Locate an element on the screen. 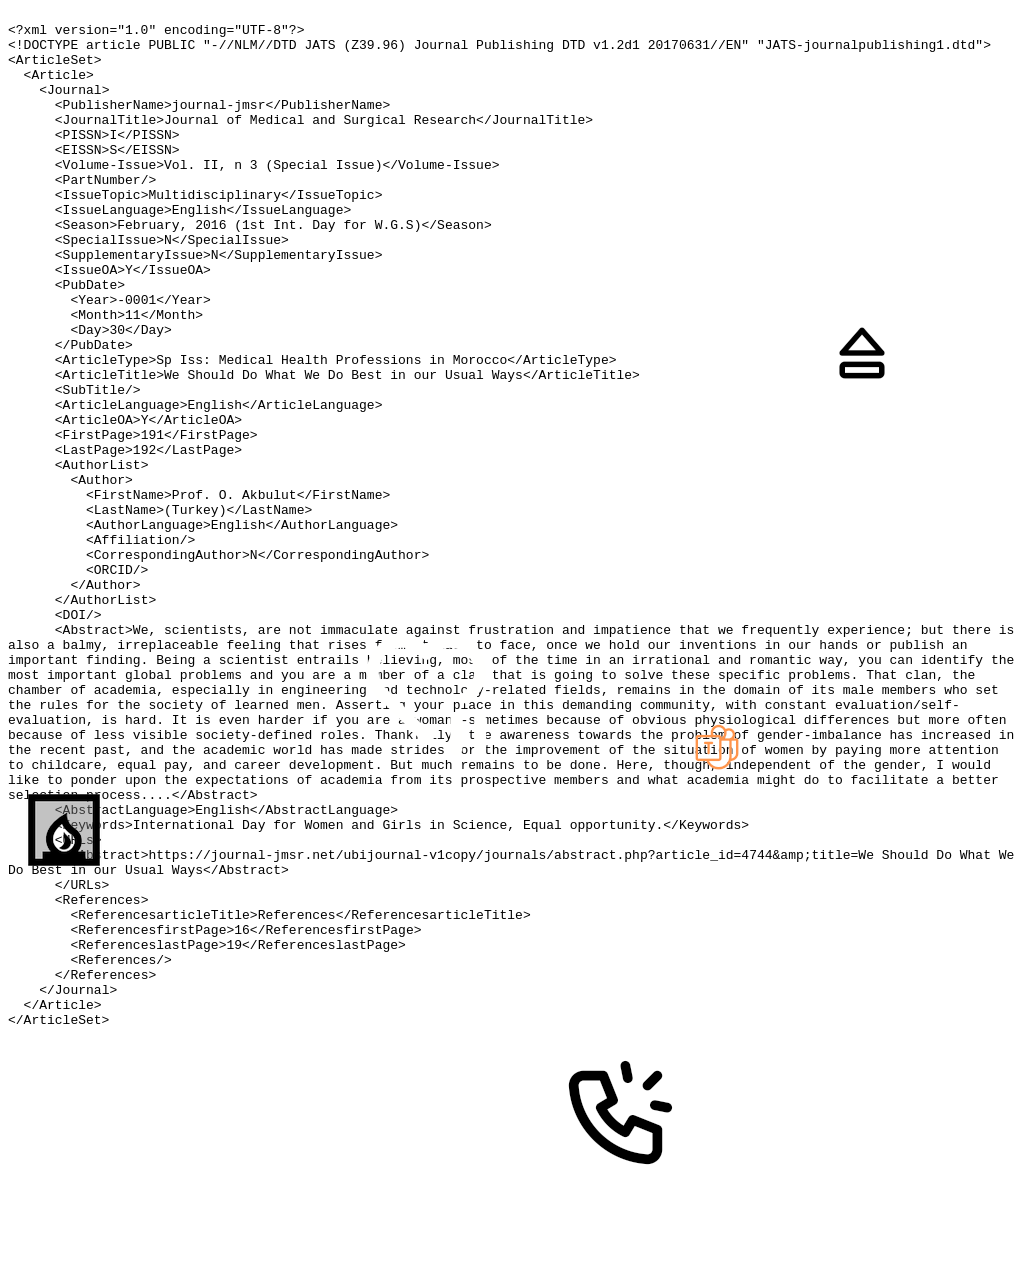 The width and height of the screenshot is (1024, 1263). open microsoft teams is located at coordinates (717, 748).